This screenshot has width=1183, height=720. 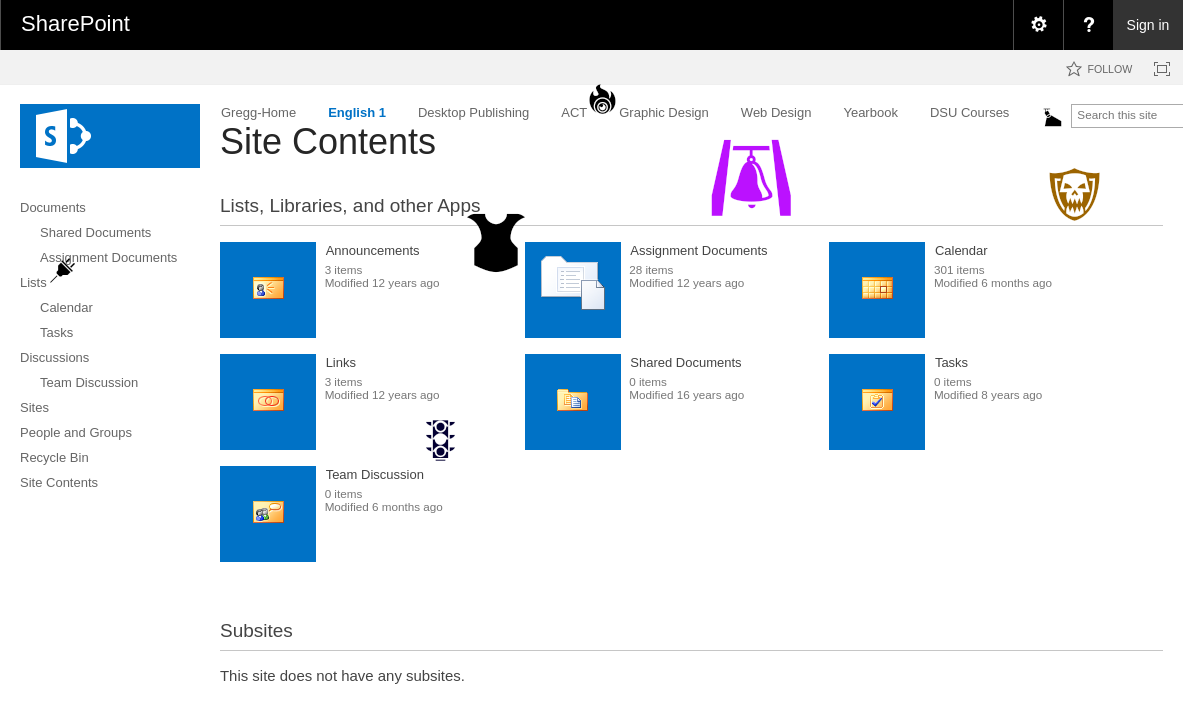 What do you see at coordinates (602, 99) in the screenshot?
I see `activate fire vision or heat detection mode` at bounding box center [602, 99].